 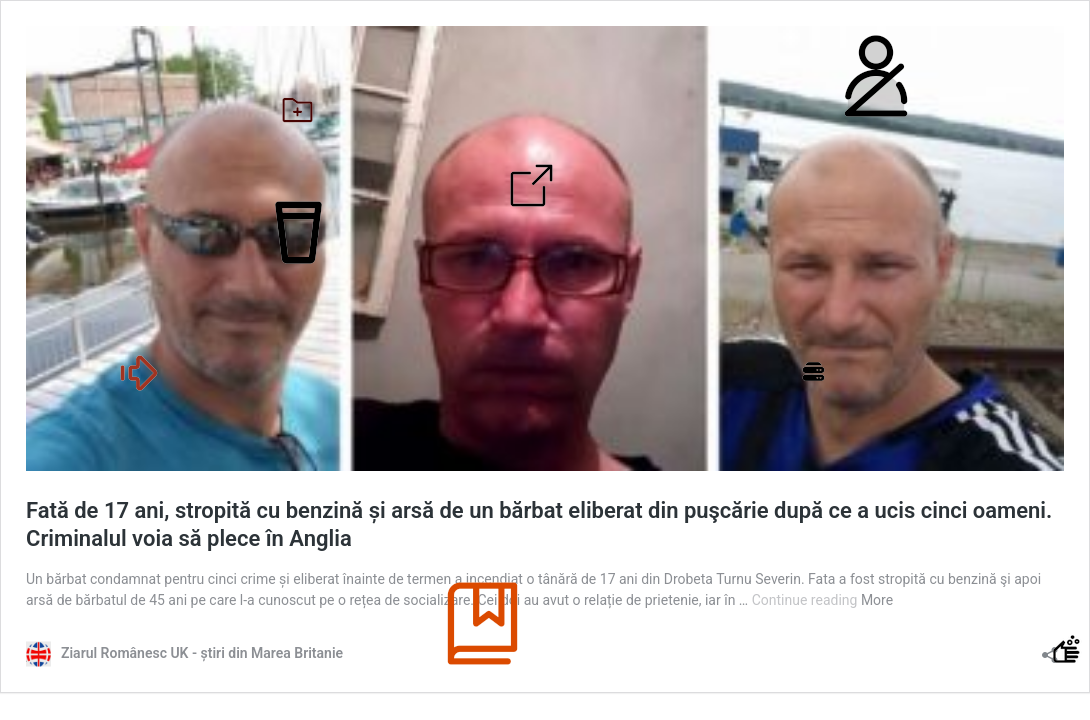 I want to click on wash hands or hygiene reminder, so click(x=1067, y=649).